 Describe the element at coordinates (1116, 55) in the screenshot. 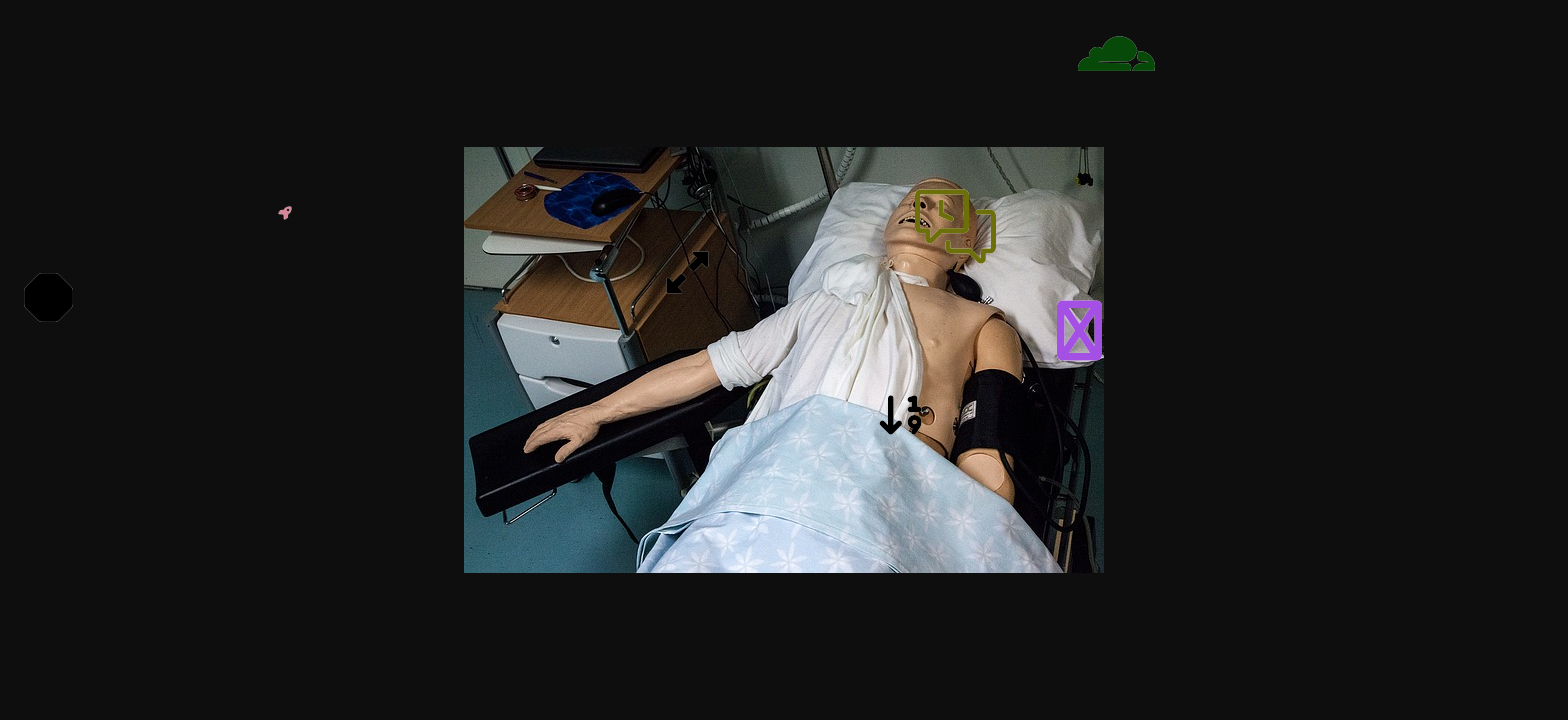

I see `Cloudflare logo` at that location.